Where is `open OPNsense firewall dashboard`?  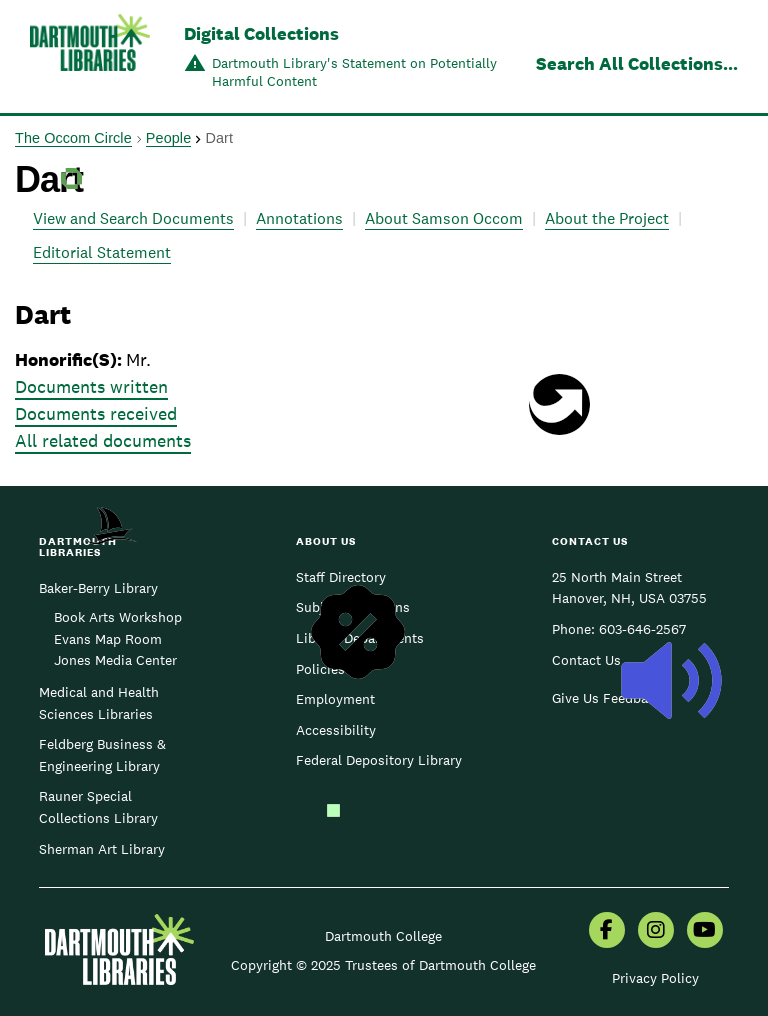
open OPNsense firewall dashboard is located at coordinates (71, 178).